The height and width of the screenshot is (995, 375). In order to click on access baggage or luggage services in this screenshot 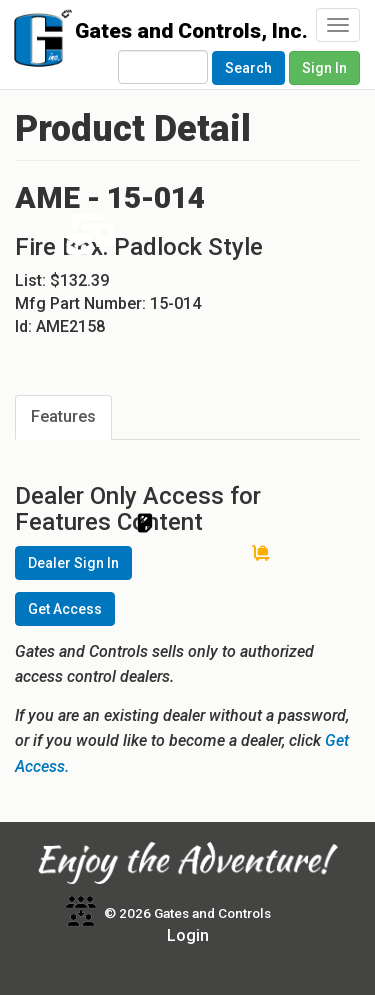, I will do `click(261, 553)`.